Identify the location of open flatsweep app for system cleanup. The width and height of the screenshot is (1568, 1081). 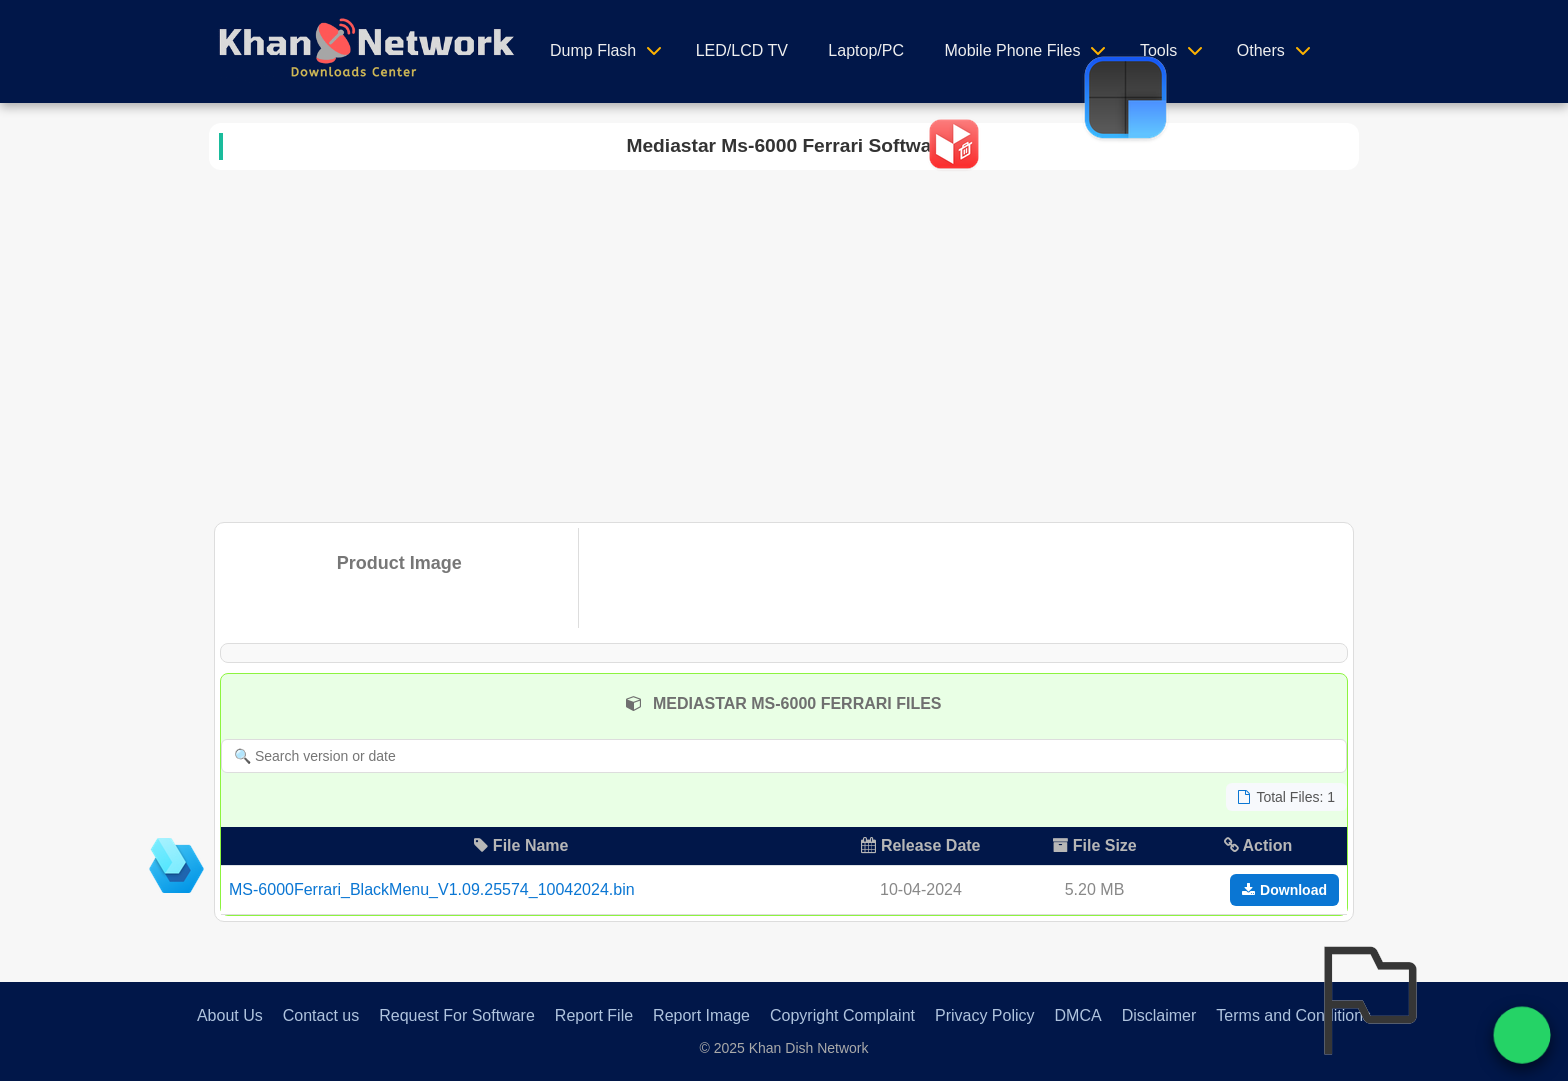
(954, 144).